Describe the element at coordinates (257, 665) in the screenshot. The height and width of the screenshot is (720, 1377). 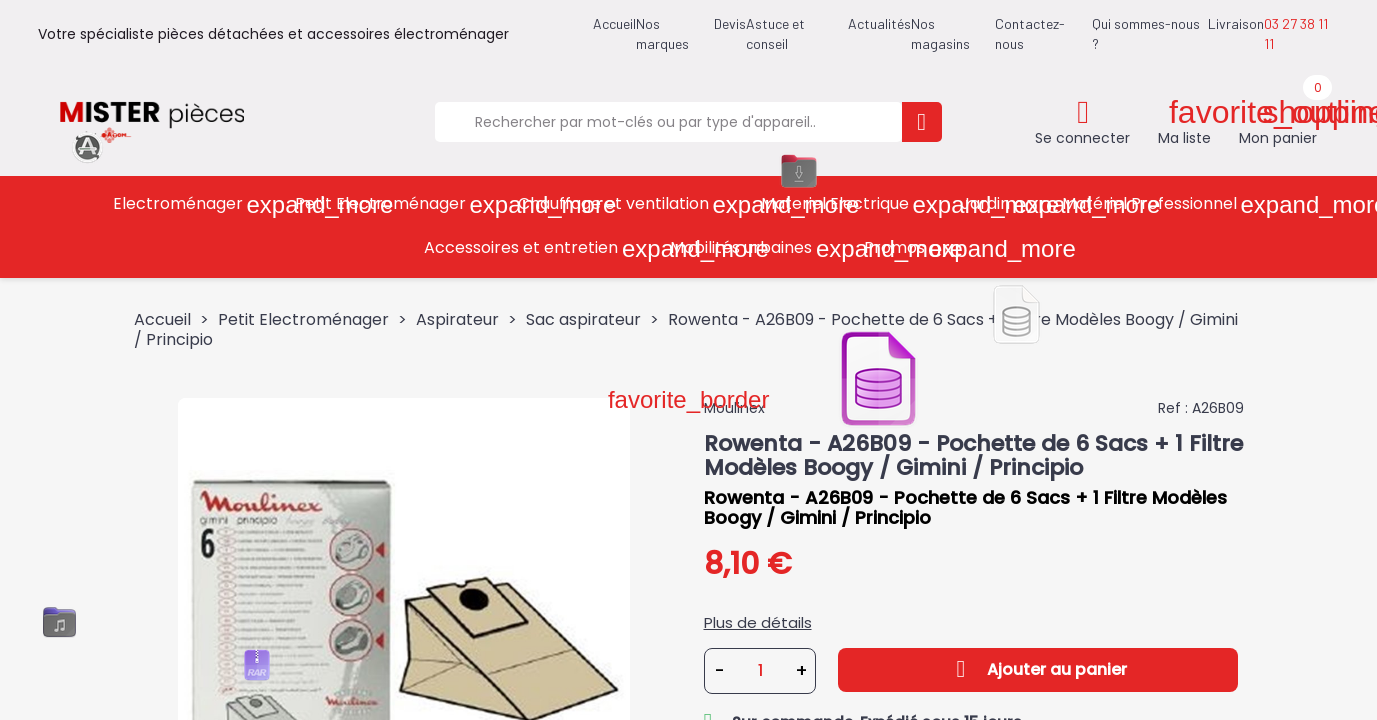
I see `a compressed RAR archive file` at that location.